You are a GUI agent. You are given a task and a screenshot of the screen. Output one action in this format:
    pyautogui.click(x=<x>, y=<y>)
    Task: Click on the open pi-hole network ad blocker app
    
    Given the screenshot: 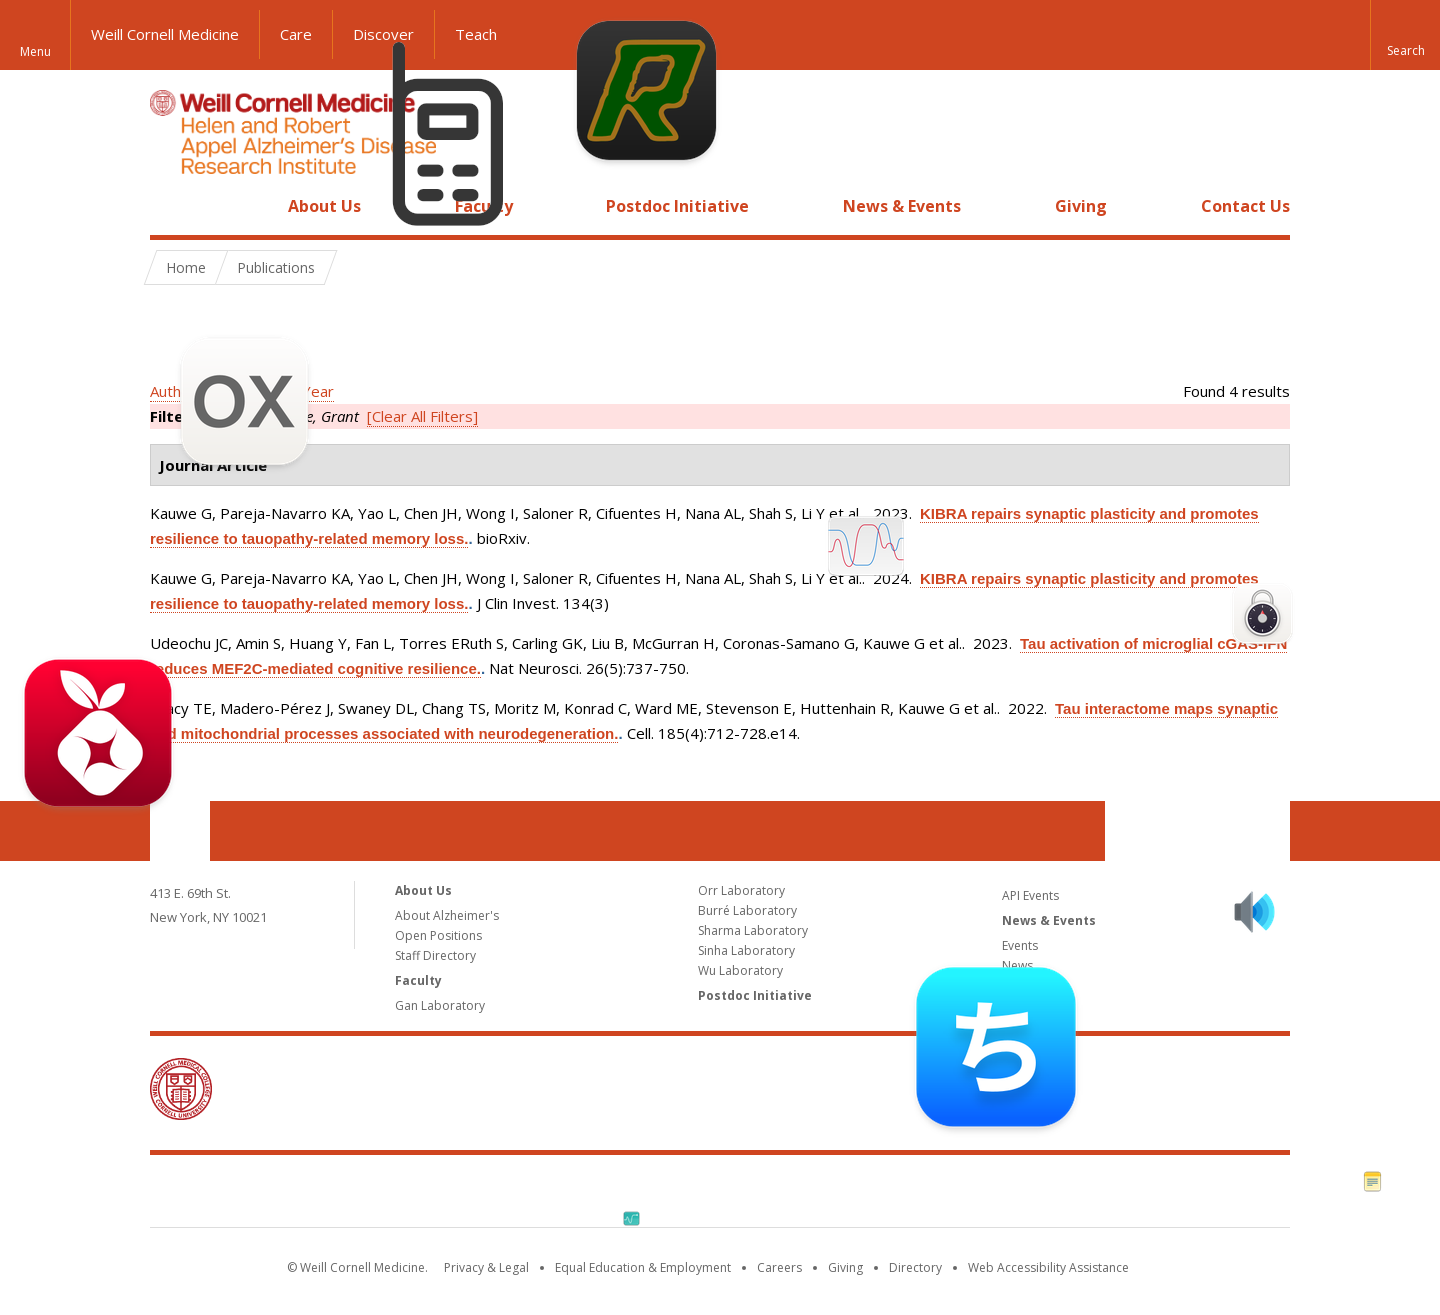 What is the action you would take?
    pyautogui.click(x=98, y=733)
    